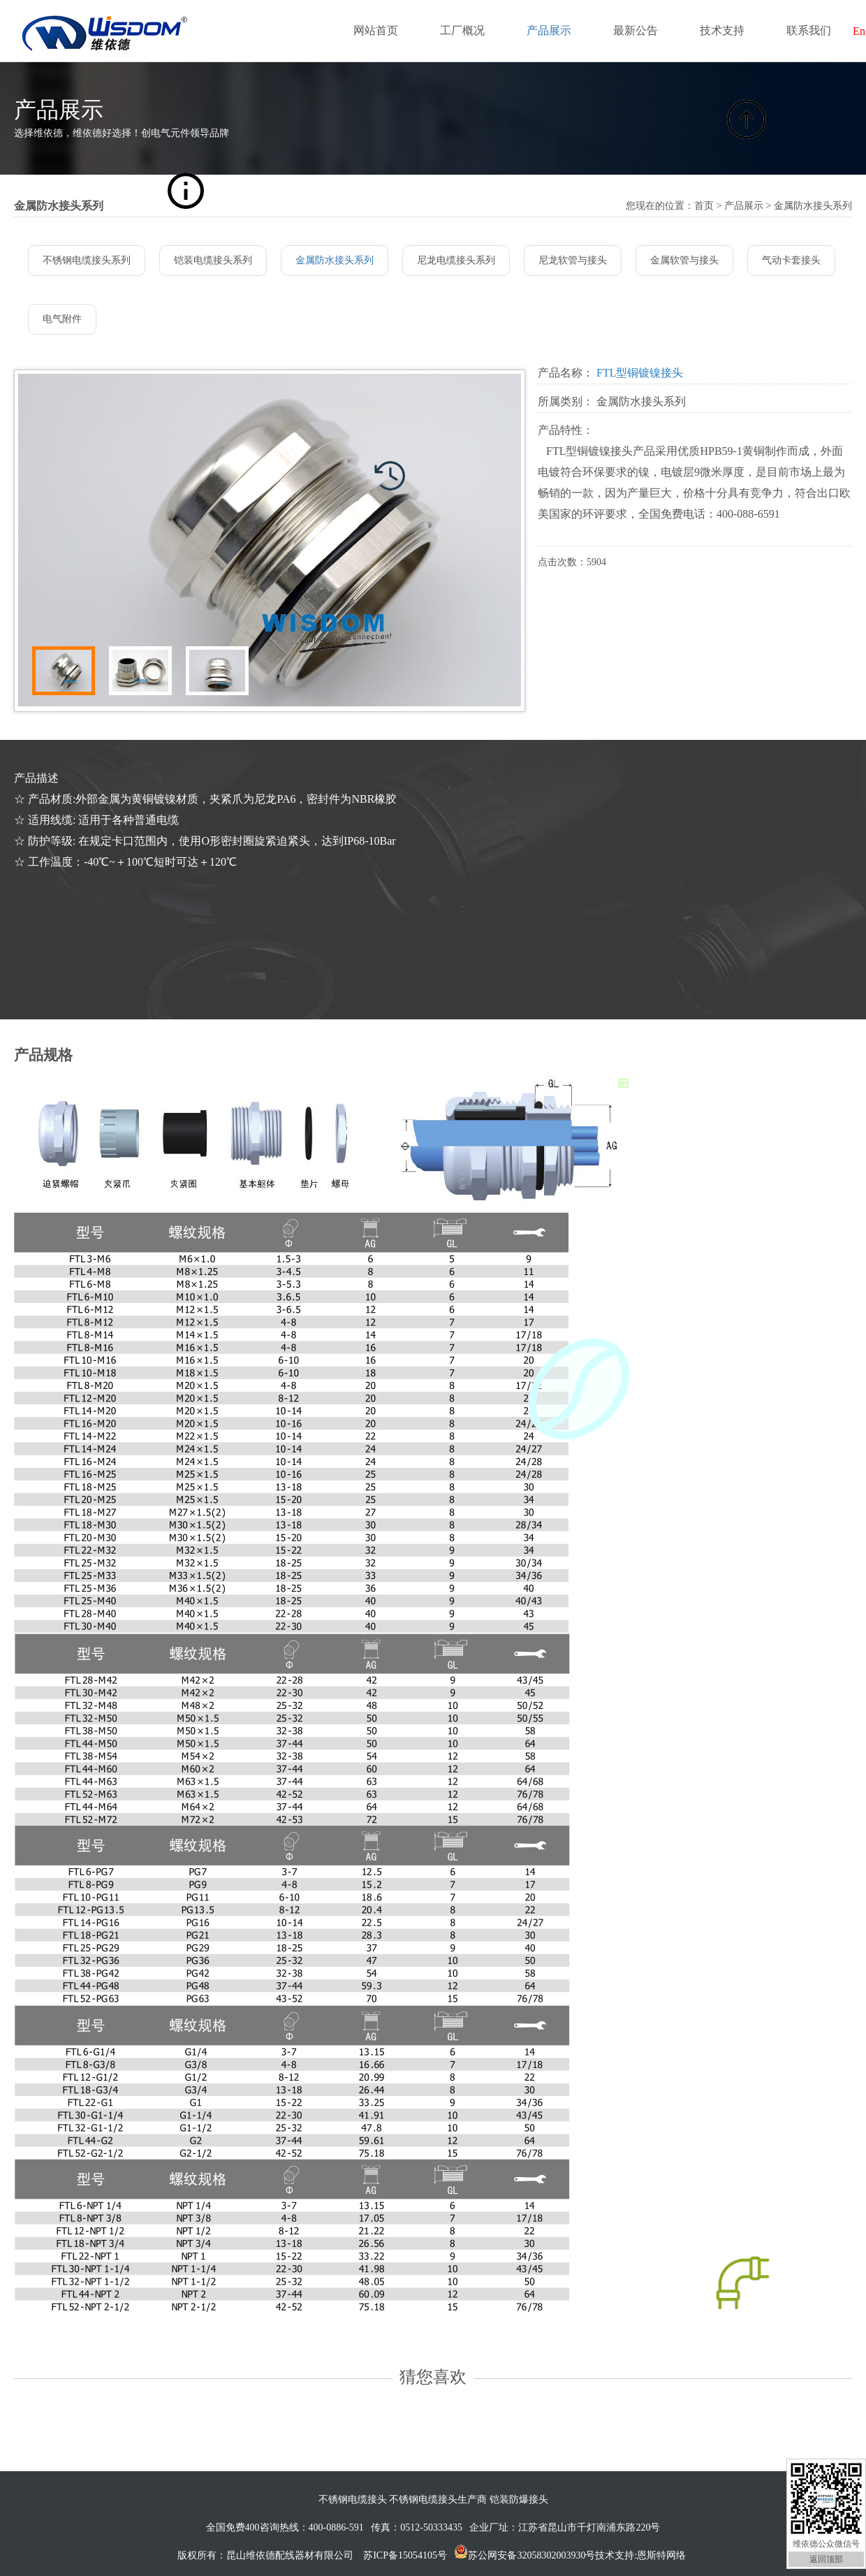  Describe the element at coordinates (747, 119) in the screenshot. I see `scroll to top of page` at that location.